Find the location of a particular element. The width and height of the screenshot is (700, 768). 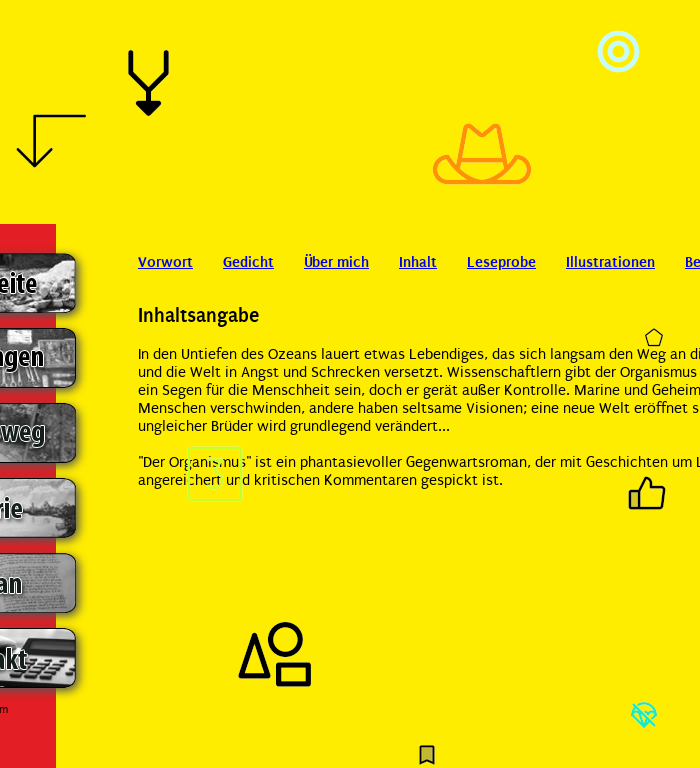

select western or country theme is located at coordinates (482, 157).